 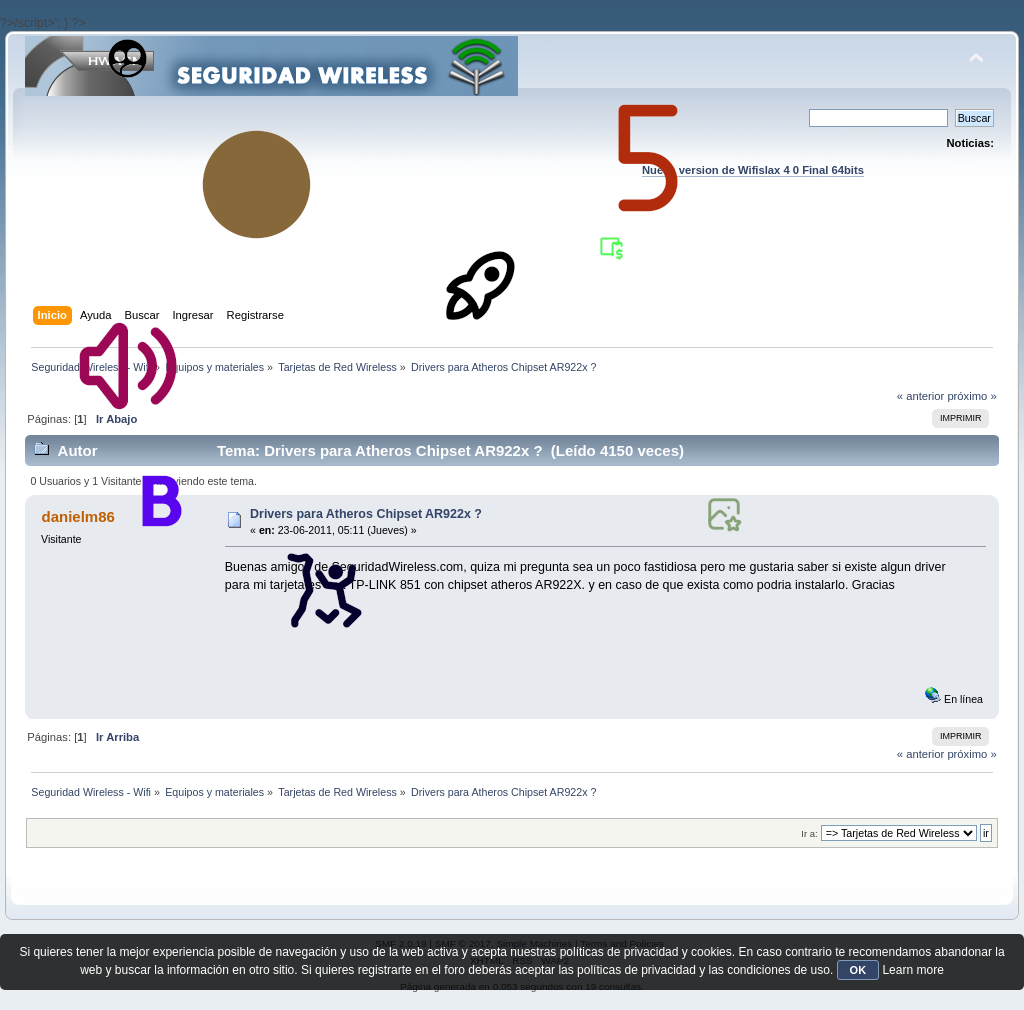 What do you see at coordinates (162, 501) in the screenshot?
I see `apply bold formatting to selected text` at bounding box center [162, 501].